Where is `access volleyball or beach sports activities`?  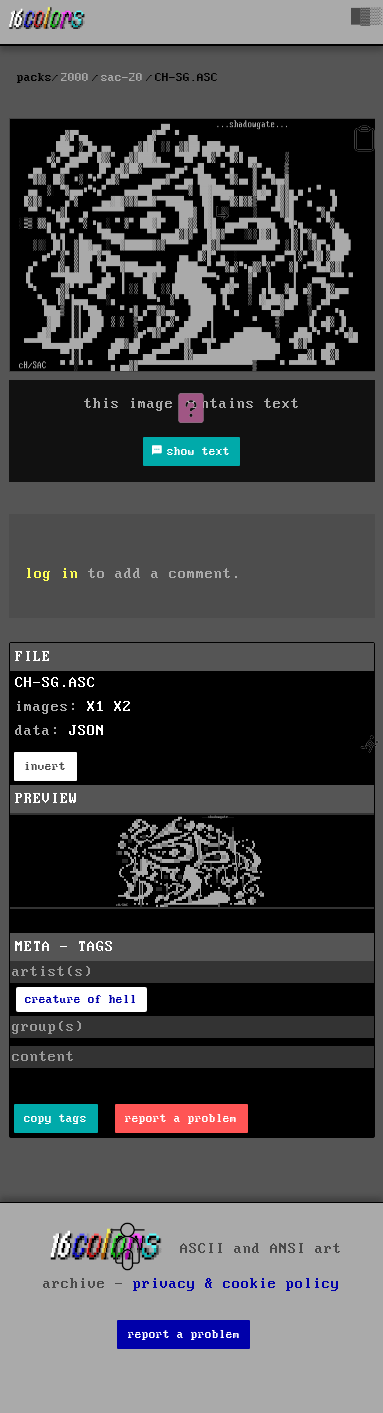
access volleyball or beach sports activities is located at coordinates (370, 744).